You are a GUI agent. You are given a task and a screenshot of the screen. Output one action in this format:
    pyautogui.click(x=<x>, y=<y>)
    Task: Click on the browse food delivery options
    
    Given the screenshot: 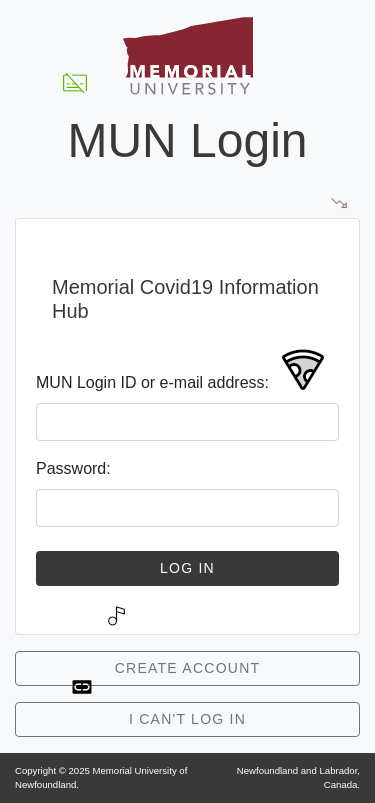 What is the action you would take?
    pyautogui.click(x=303, y=369)
    